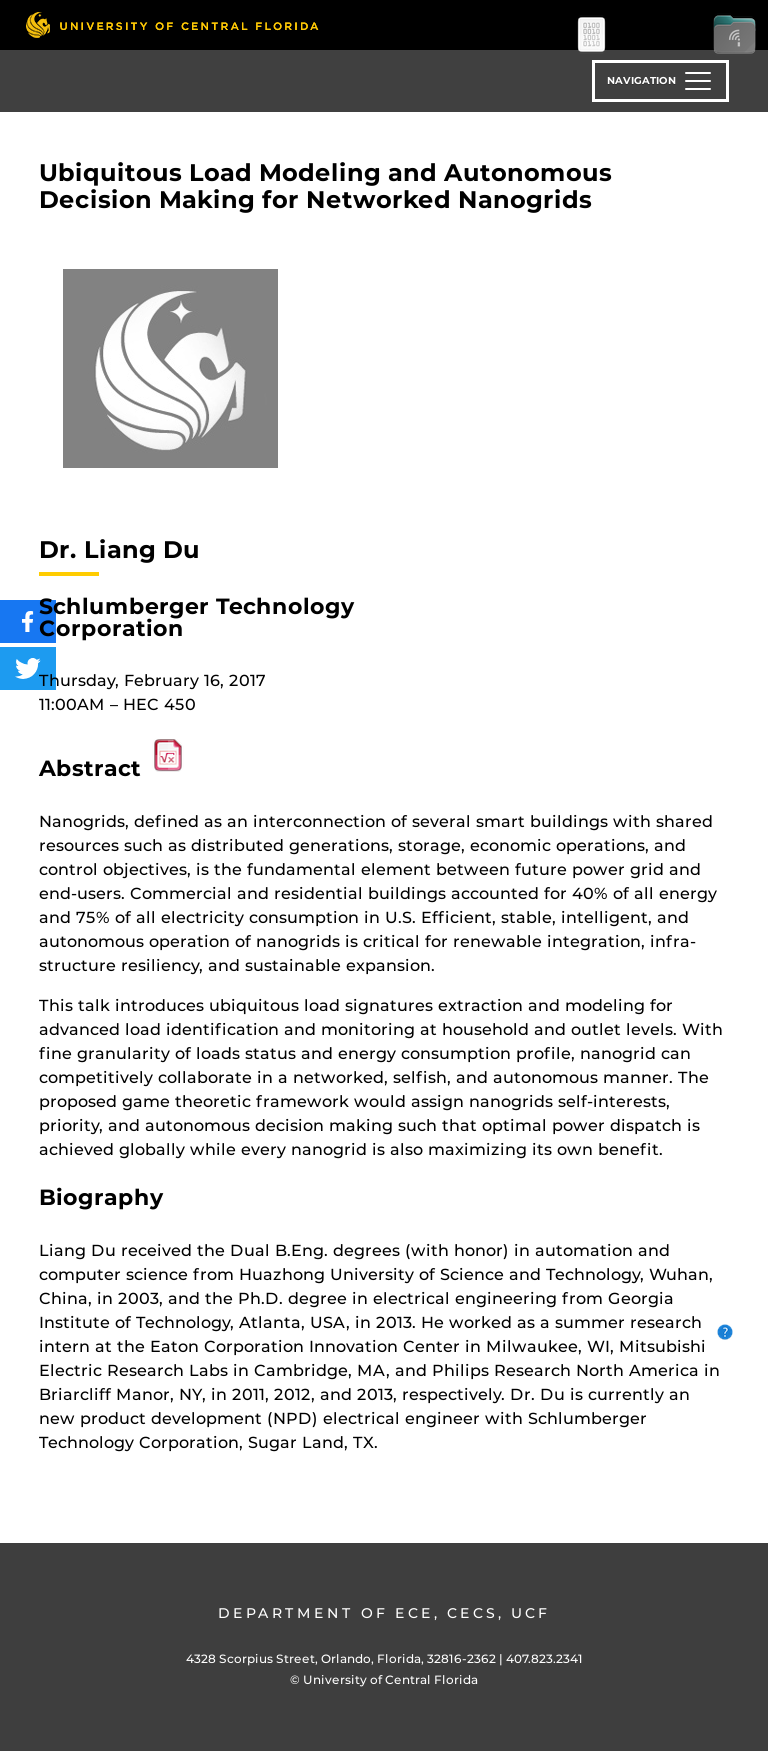 The image size is (768, 1751). I want to click on open insync cloud sync folder, so click(734, 34).